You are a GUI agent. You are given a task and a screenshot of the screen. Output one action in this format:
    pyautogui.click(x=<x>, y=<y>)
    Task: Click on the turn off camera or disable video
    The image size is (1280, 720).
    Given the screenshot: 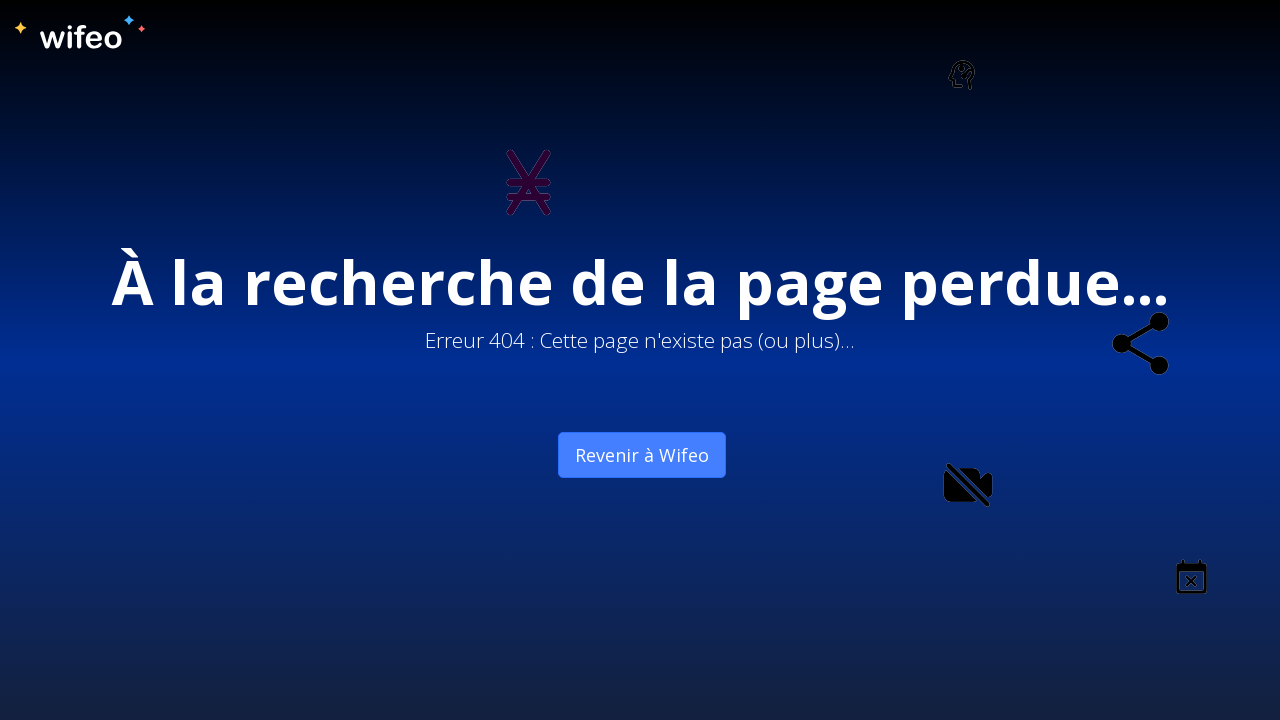 What is the action you would take?
    pyautogui.click(x=968, y=485)
    